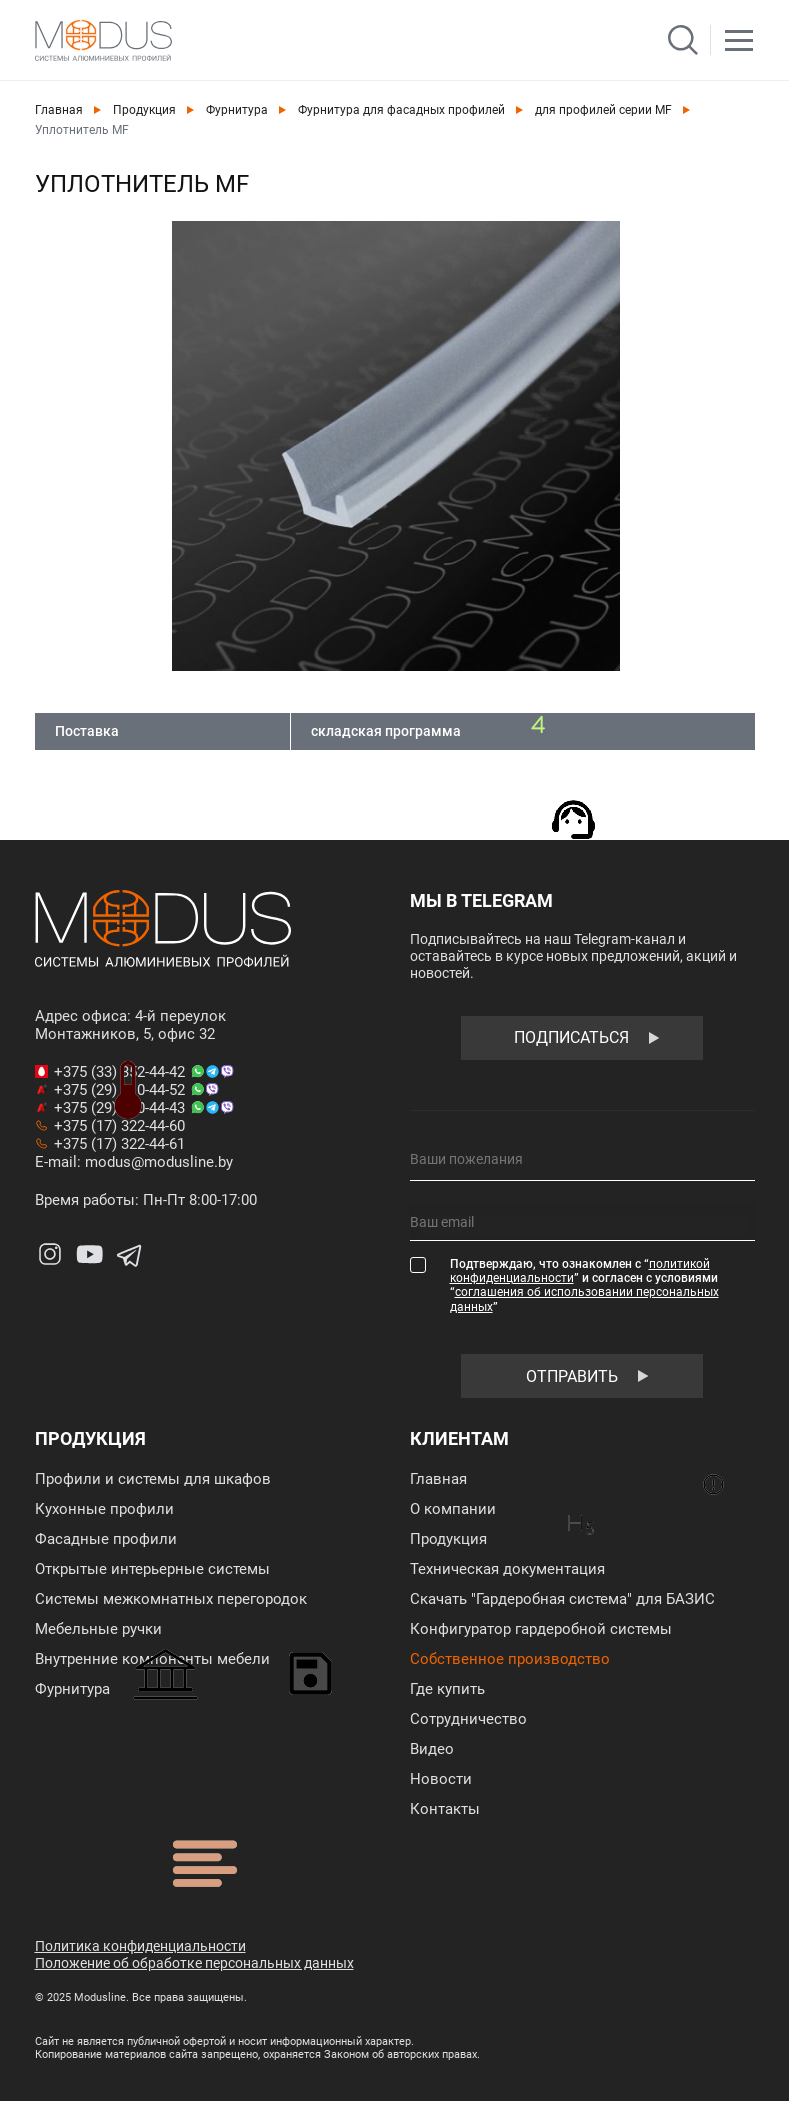 This screenshot has width=789, height=2101. I want to click on contact customer support, so click(573, 819).